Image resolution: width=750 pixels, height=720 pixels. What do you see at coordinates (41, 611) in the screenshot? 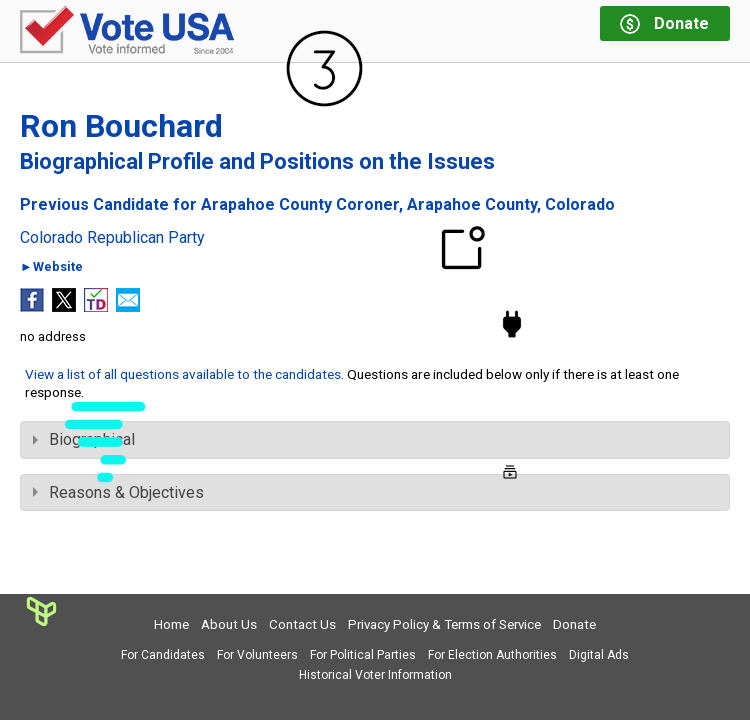
I see `terraform by hashicorp branding or integration` at bounding box center [41, 611].